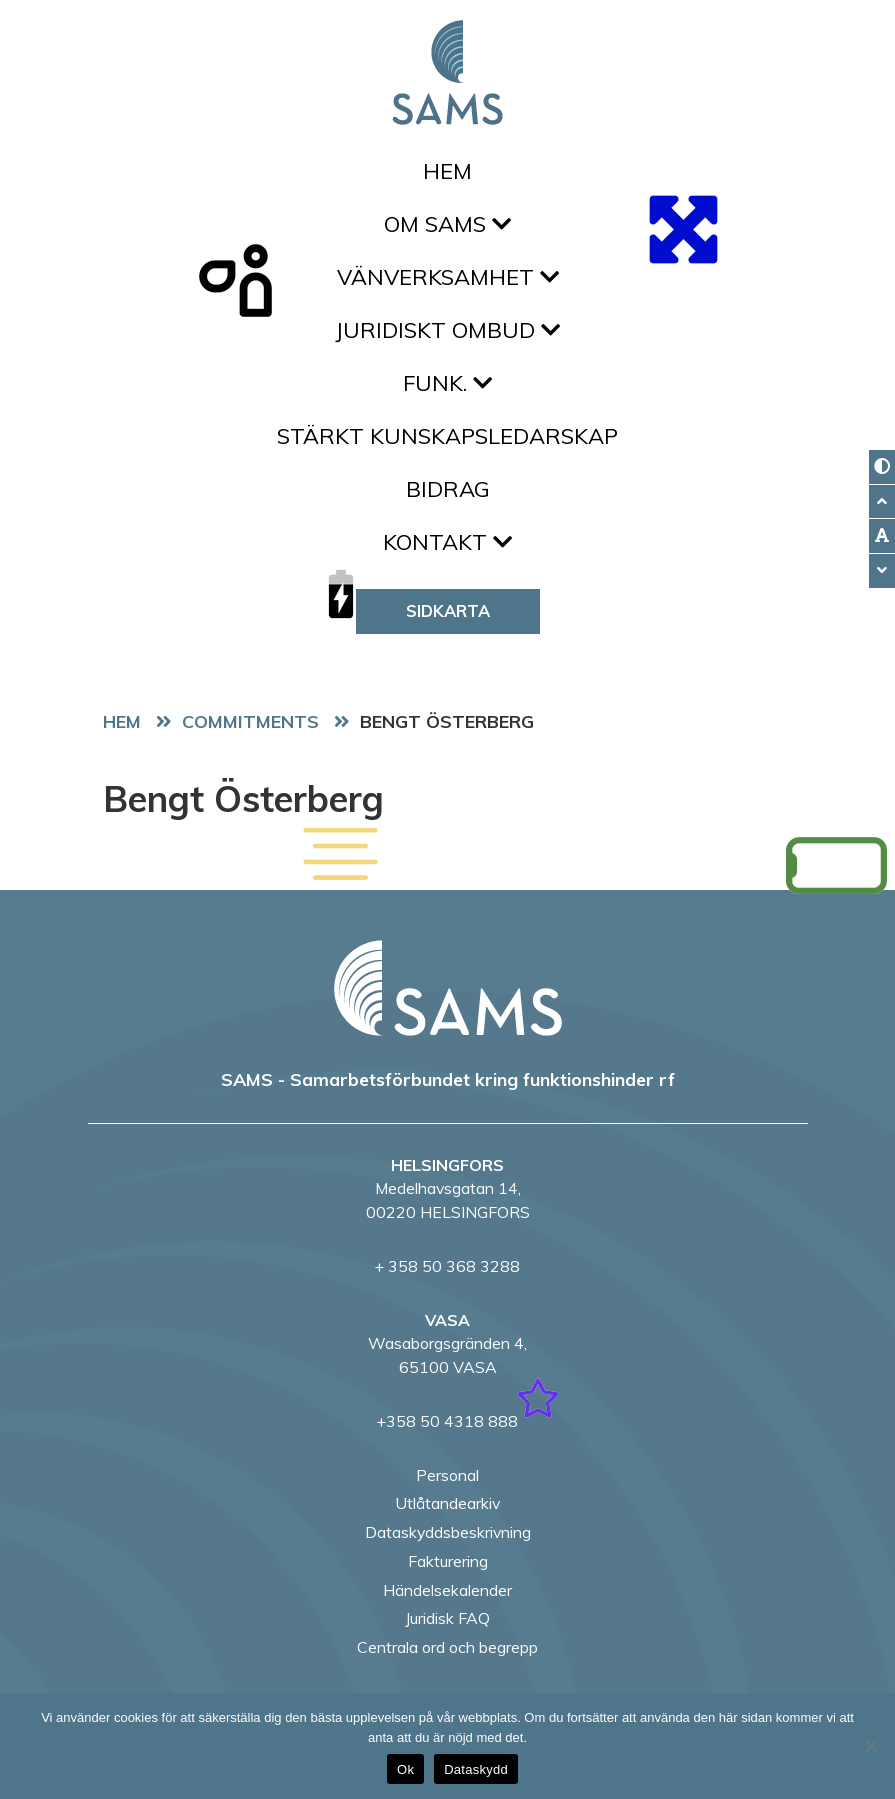  What do you see at coordinates (341, 594) in the screenshot?
I see `battery charging at 90%` at bounding box center [341, 594].